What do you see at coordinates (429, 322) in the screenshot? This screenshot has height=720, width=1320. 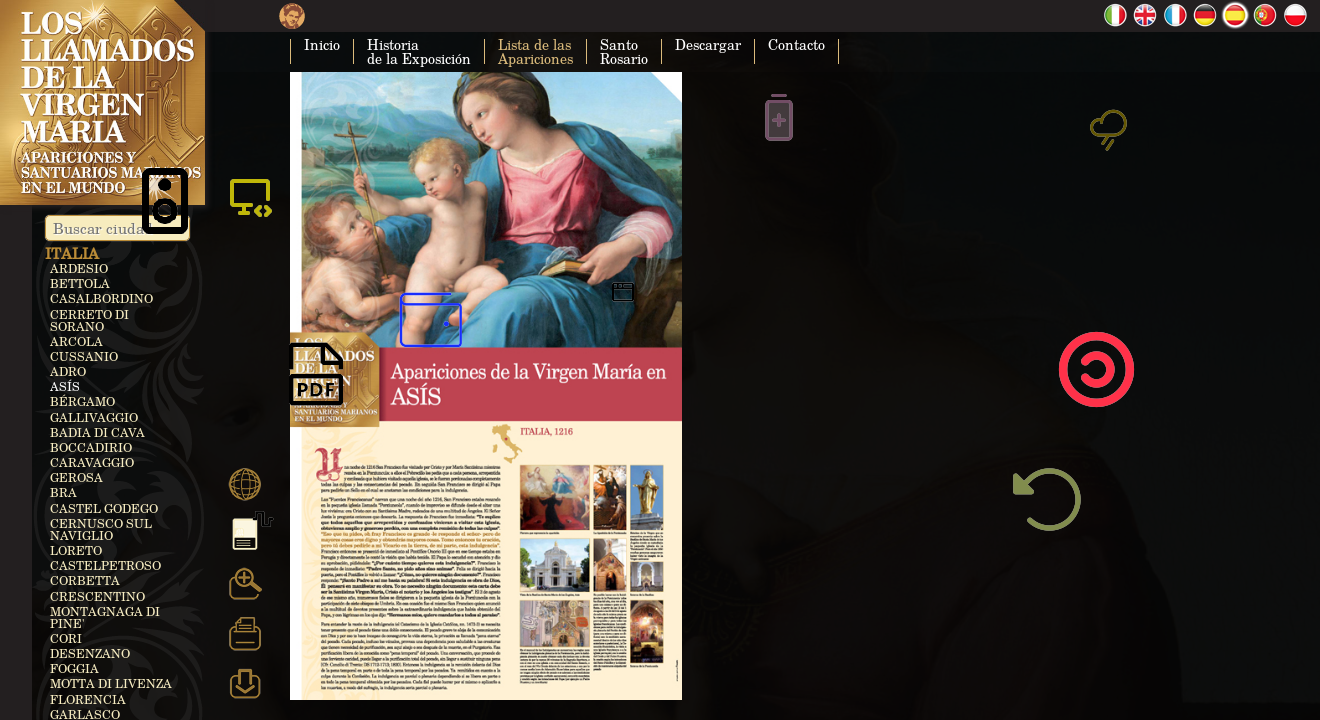 I see `access your wallet or payment methods` at bounding box center [429, 322].